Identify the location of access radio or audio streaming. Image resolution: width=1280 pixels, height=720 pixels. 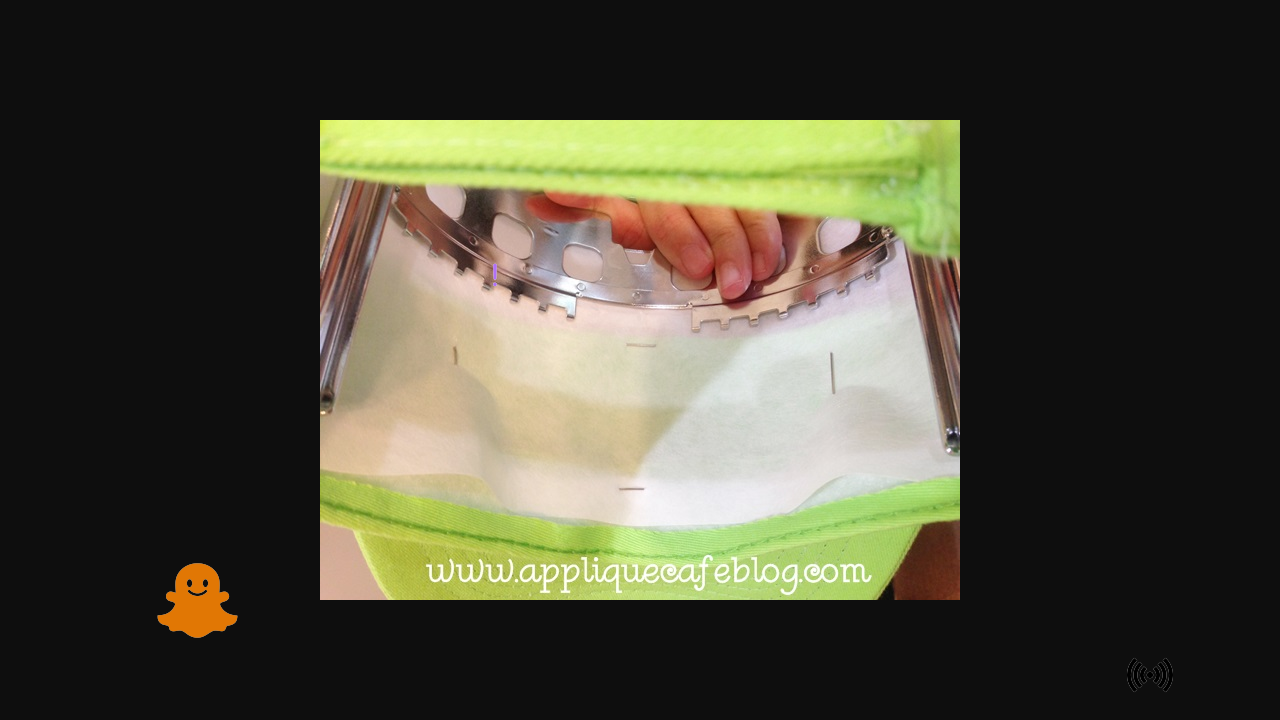
(1150, 675).